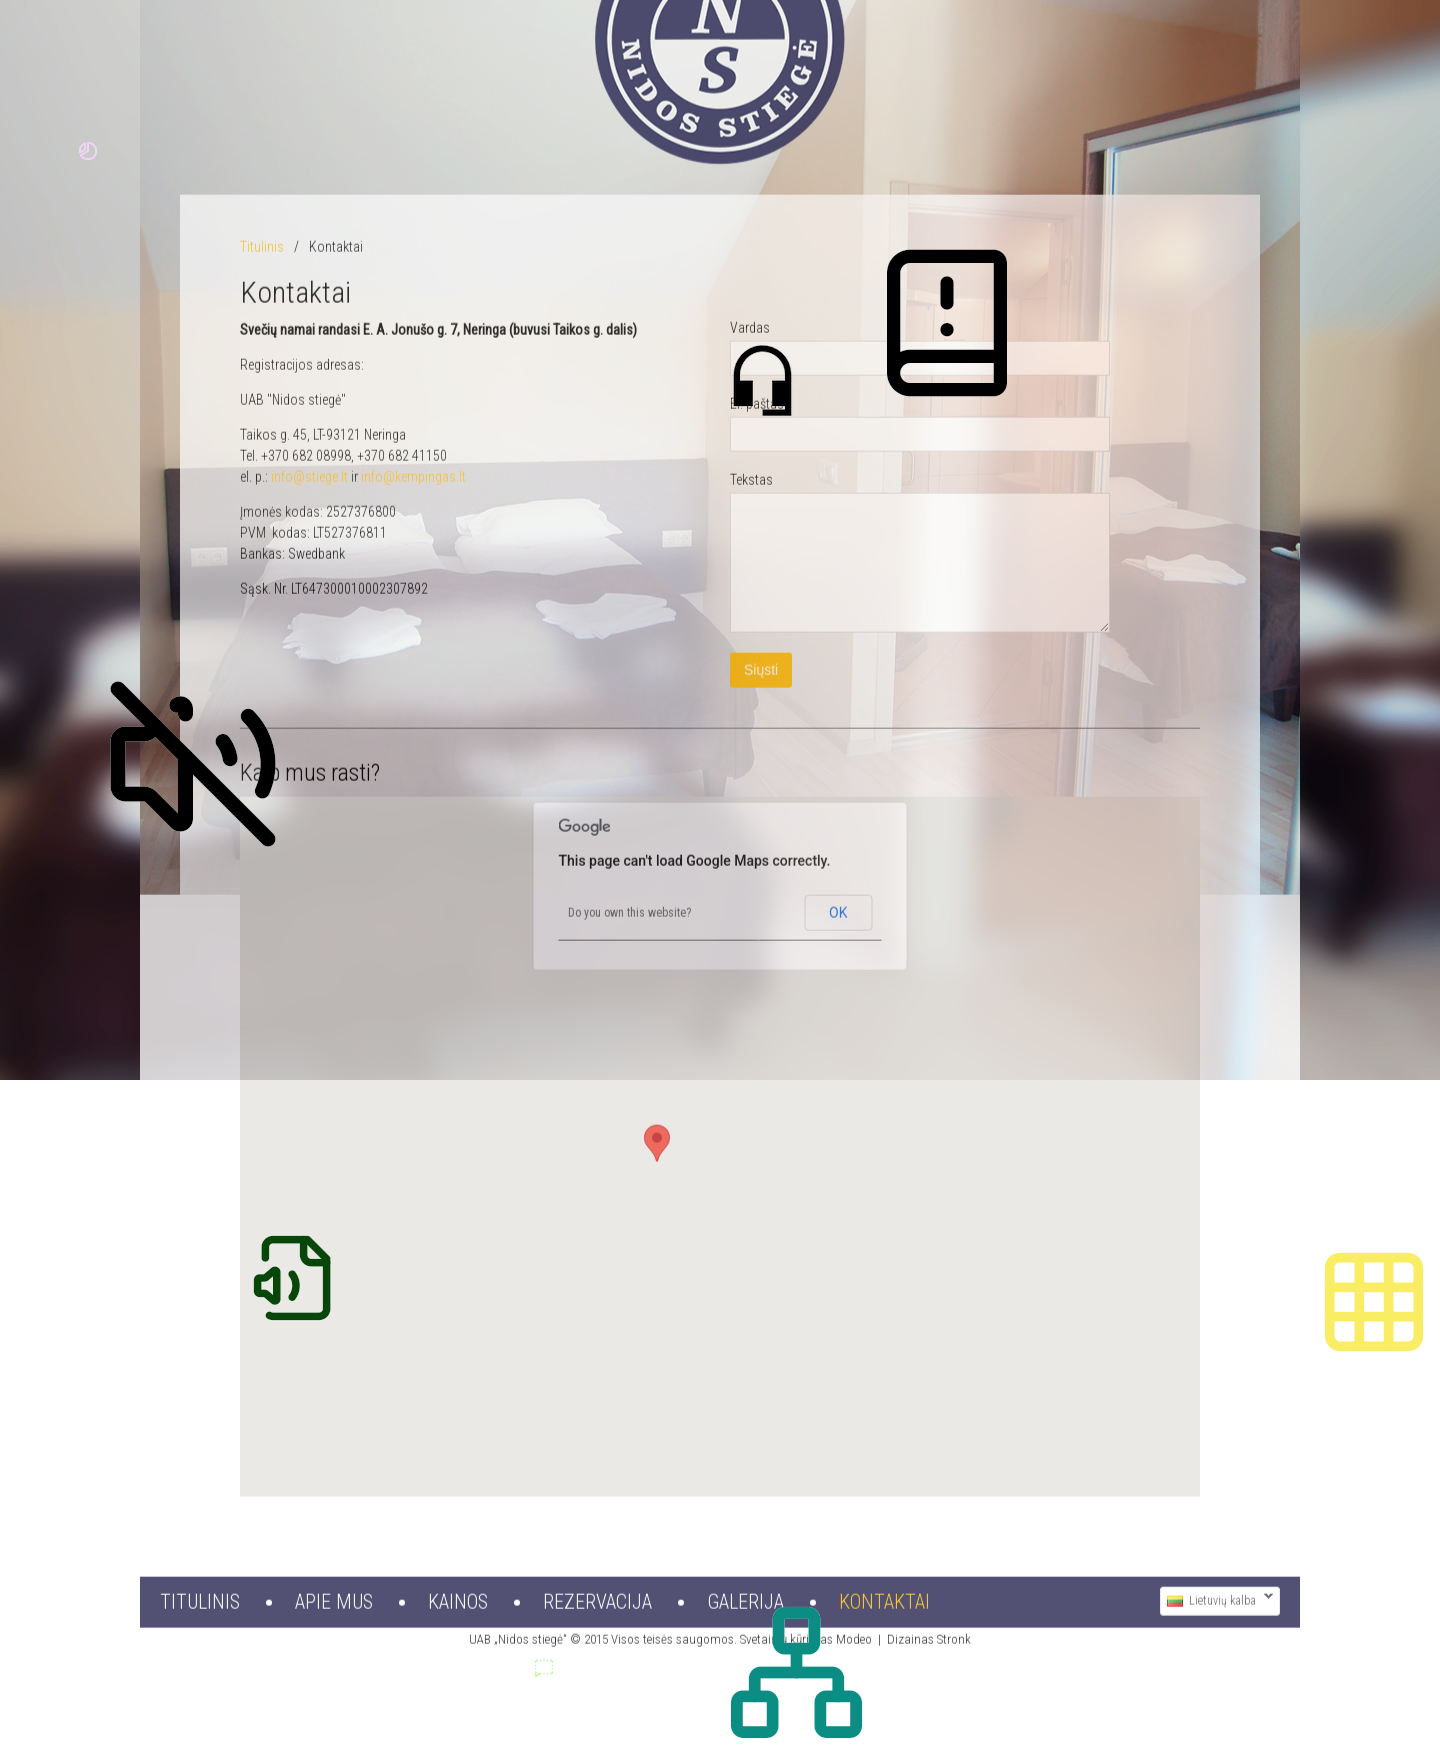  Describe the element at coordinates (193, 764) in the screenshot. I see `mute audio or sound` at that location.